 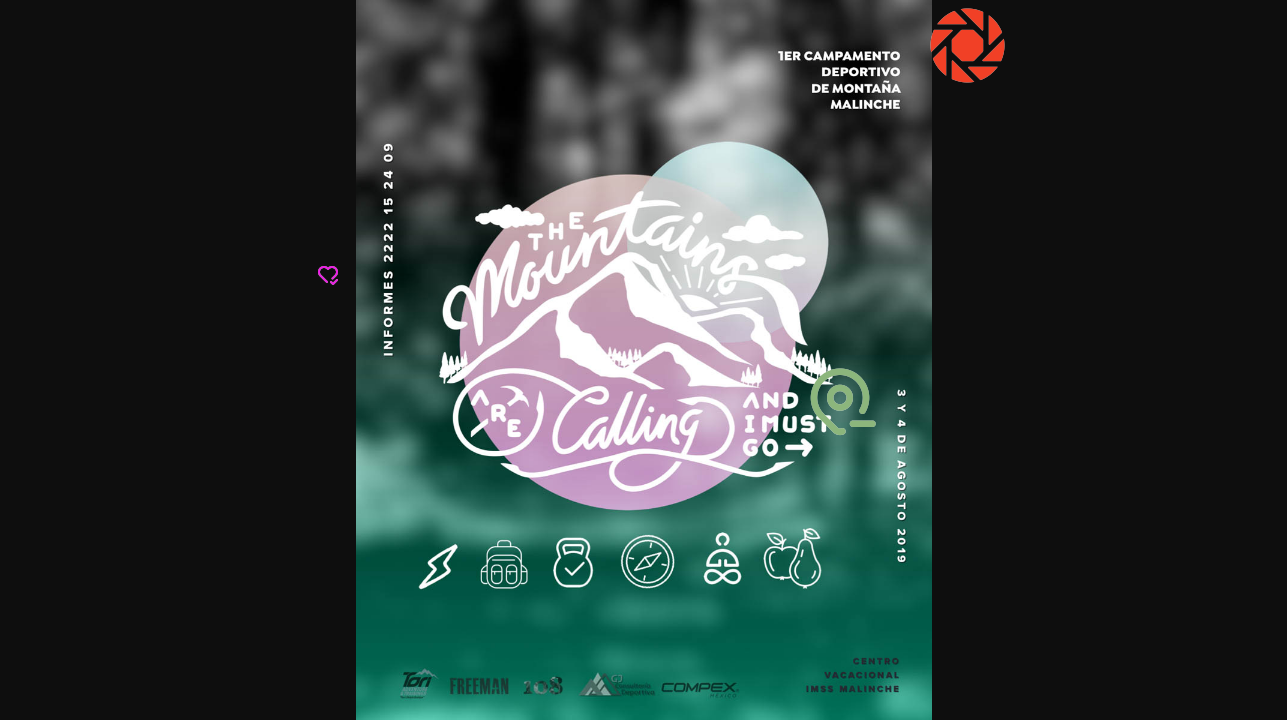 I want to click on adjust camera aperture settings, so click(x=967, y=45).